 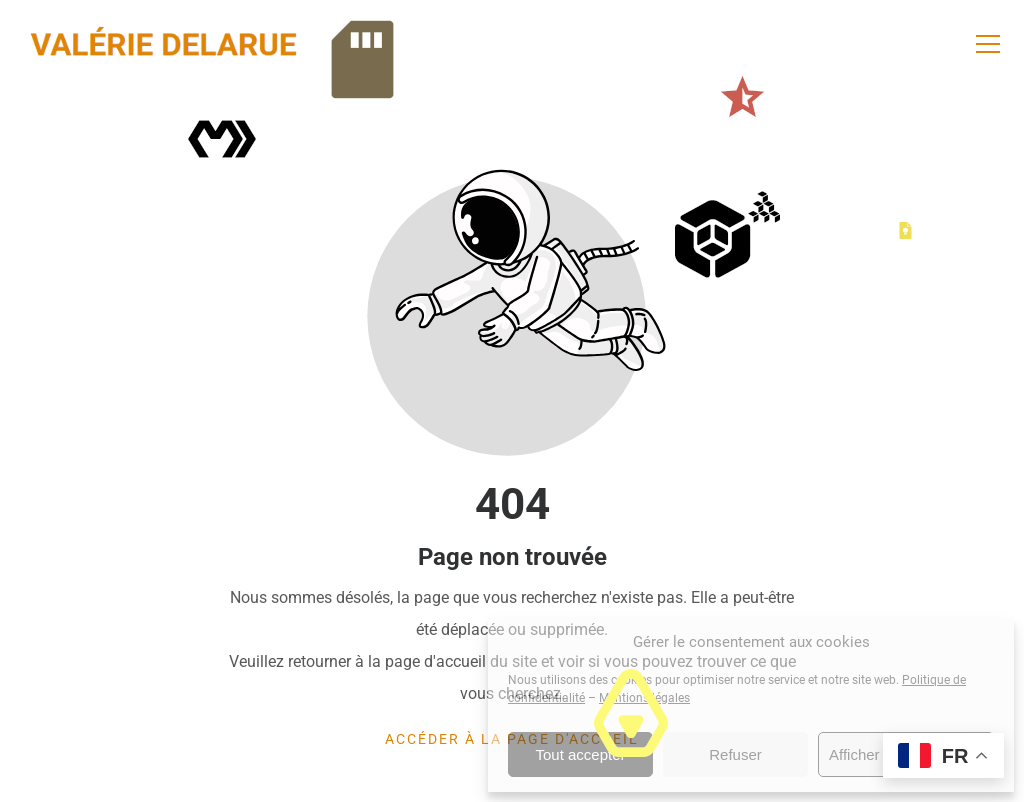 I want to click on indicates a partial rating or half-star score, so click(x=742, y=97).